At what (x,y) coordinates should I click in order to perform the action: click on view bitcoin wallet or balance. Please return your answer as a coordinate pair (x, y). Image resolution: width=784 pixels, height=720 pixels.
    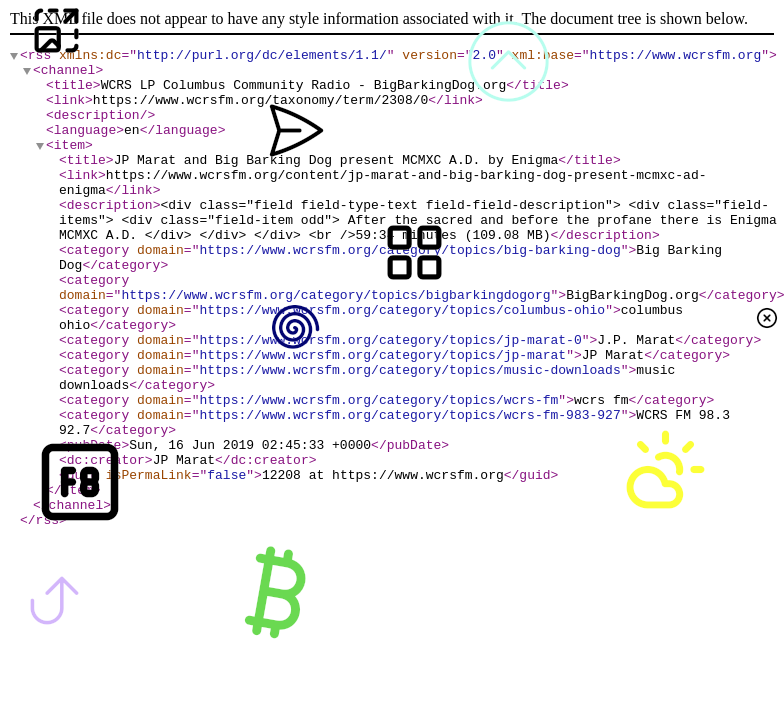
    Looking at the image, I should click on (277, 593).